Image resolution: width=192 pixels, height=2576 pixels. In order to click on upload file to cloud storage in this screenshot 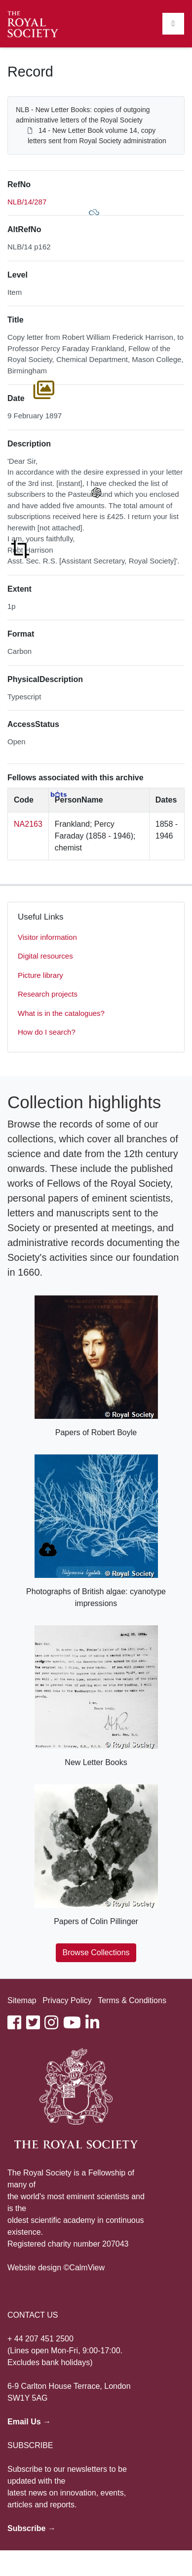, I will do `click(48, 1549)`.